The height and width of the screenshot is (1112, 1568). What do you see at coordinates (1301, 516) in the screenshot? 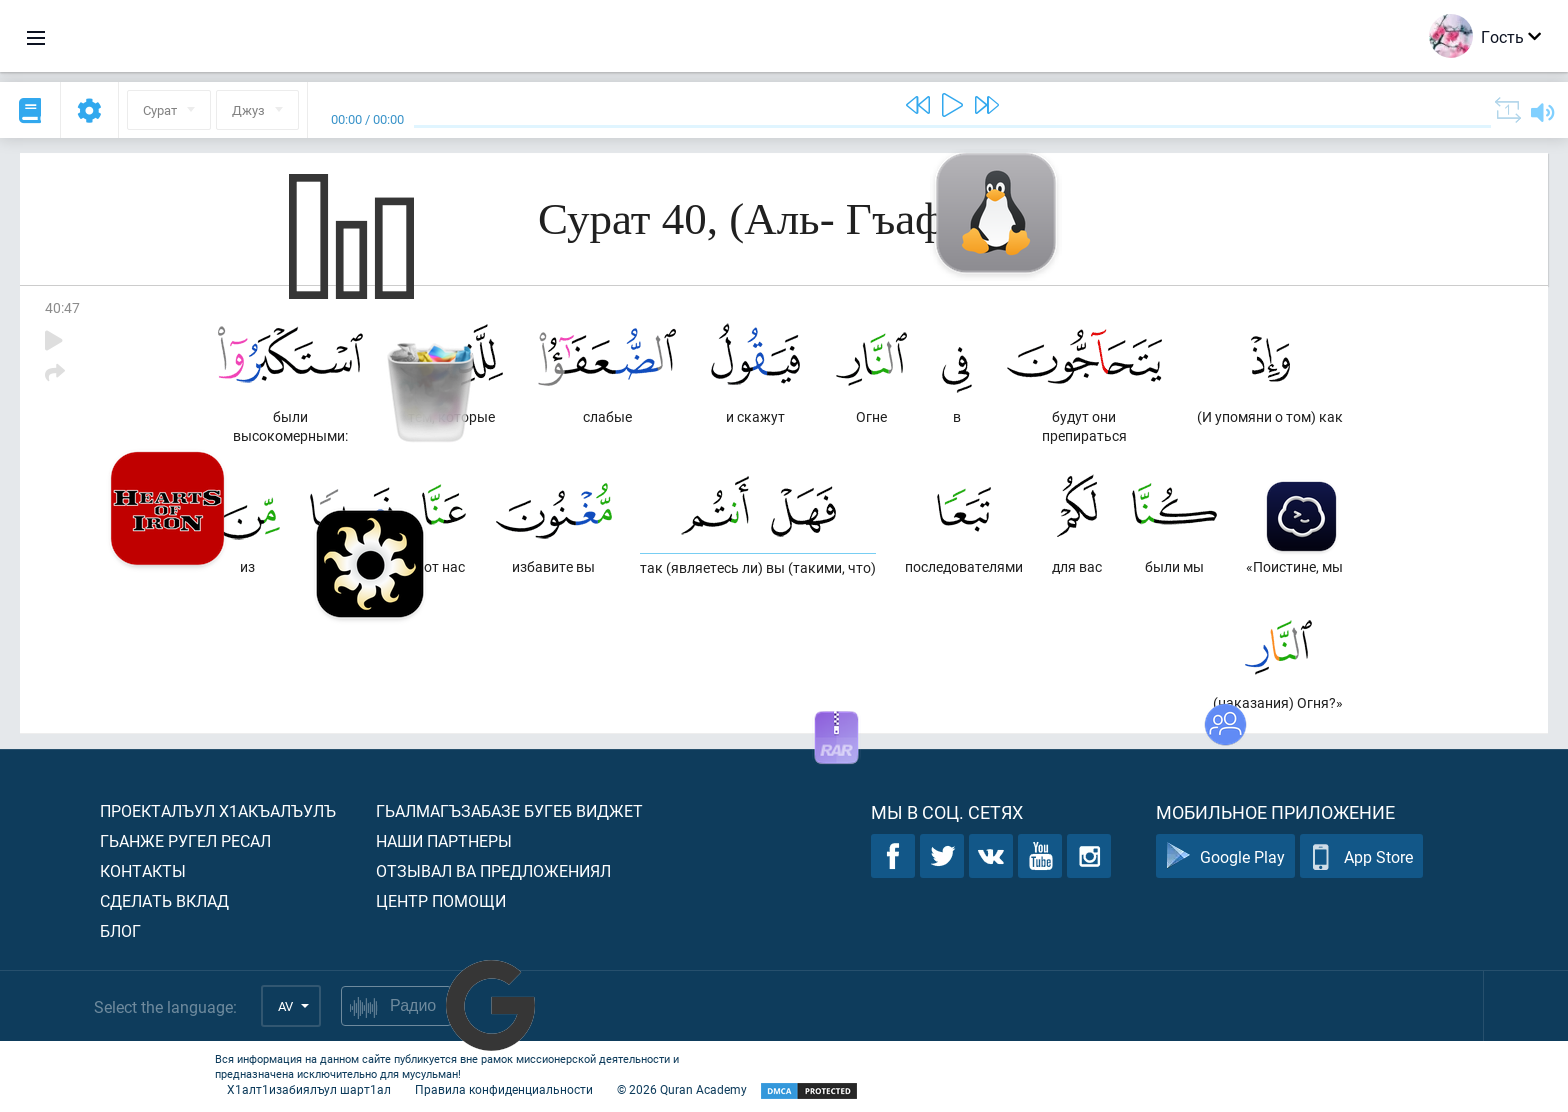
I see `open termius ssh client` at bounding box center [1301, 516].